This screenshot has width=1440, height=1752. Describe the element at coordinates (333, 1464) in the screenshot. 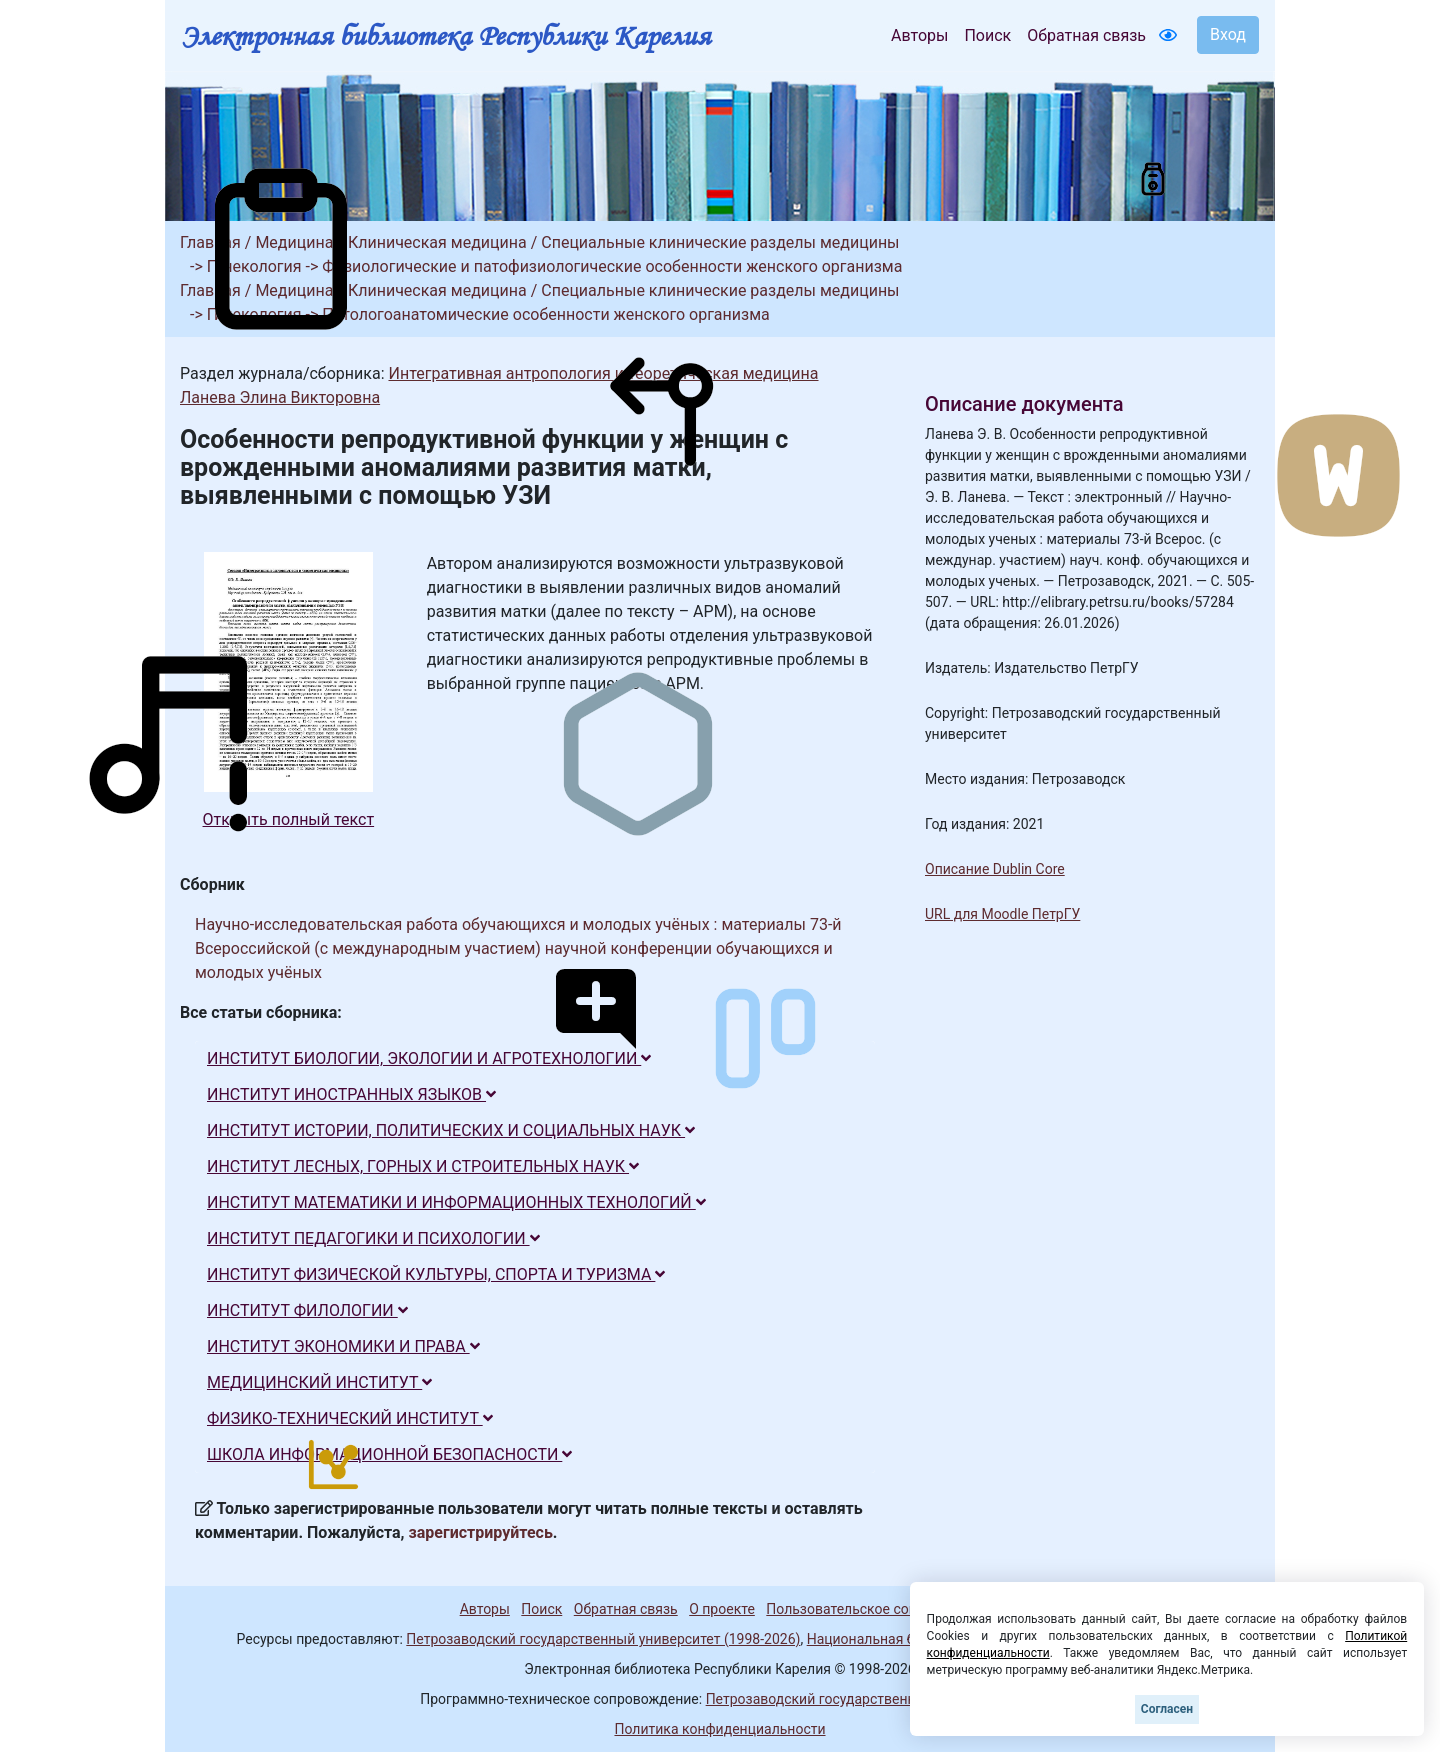

I see `view scatter plot or data visualization` at that location.